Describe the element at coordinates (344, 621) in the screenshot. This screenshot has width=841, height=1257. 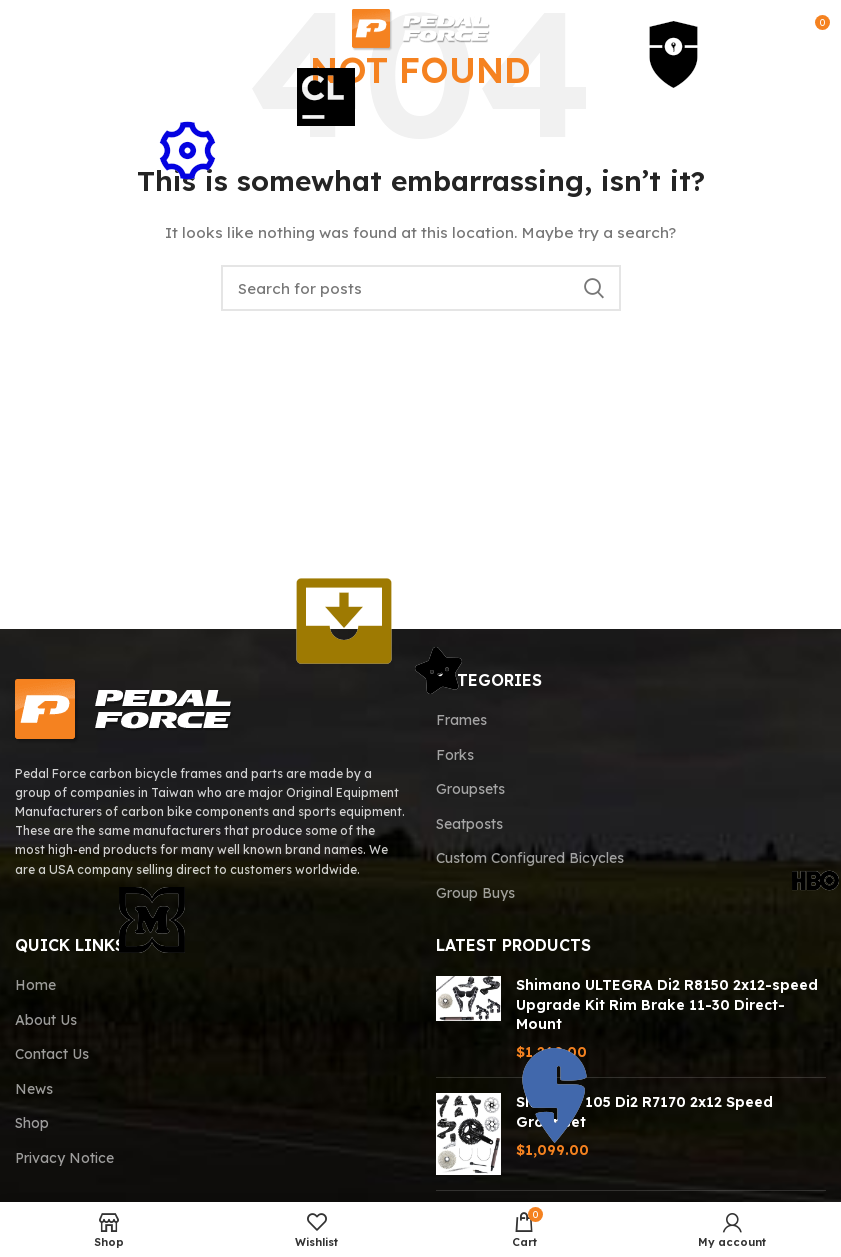
I see `import files or data into the application` at that location.